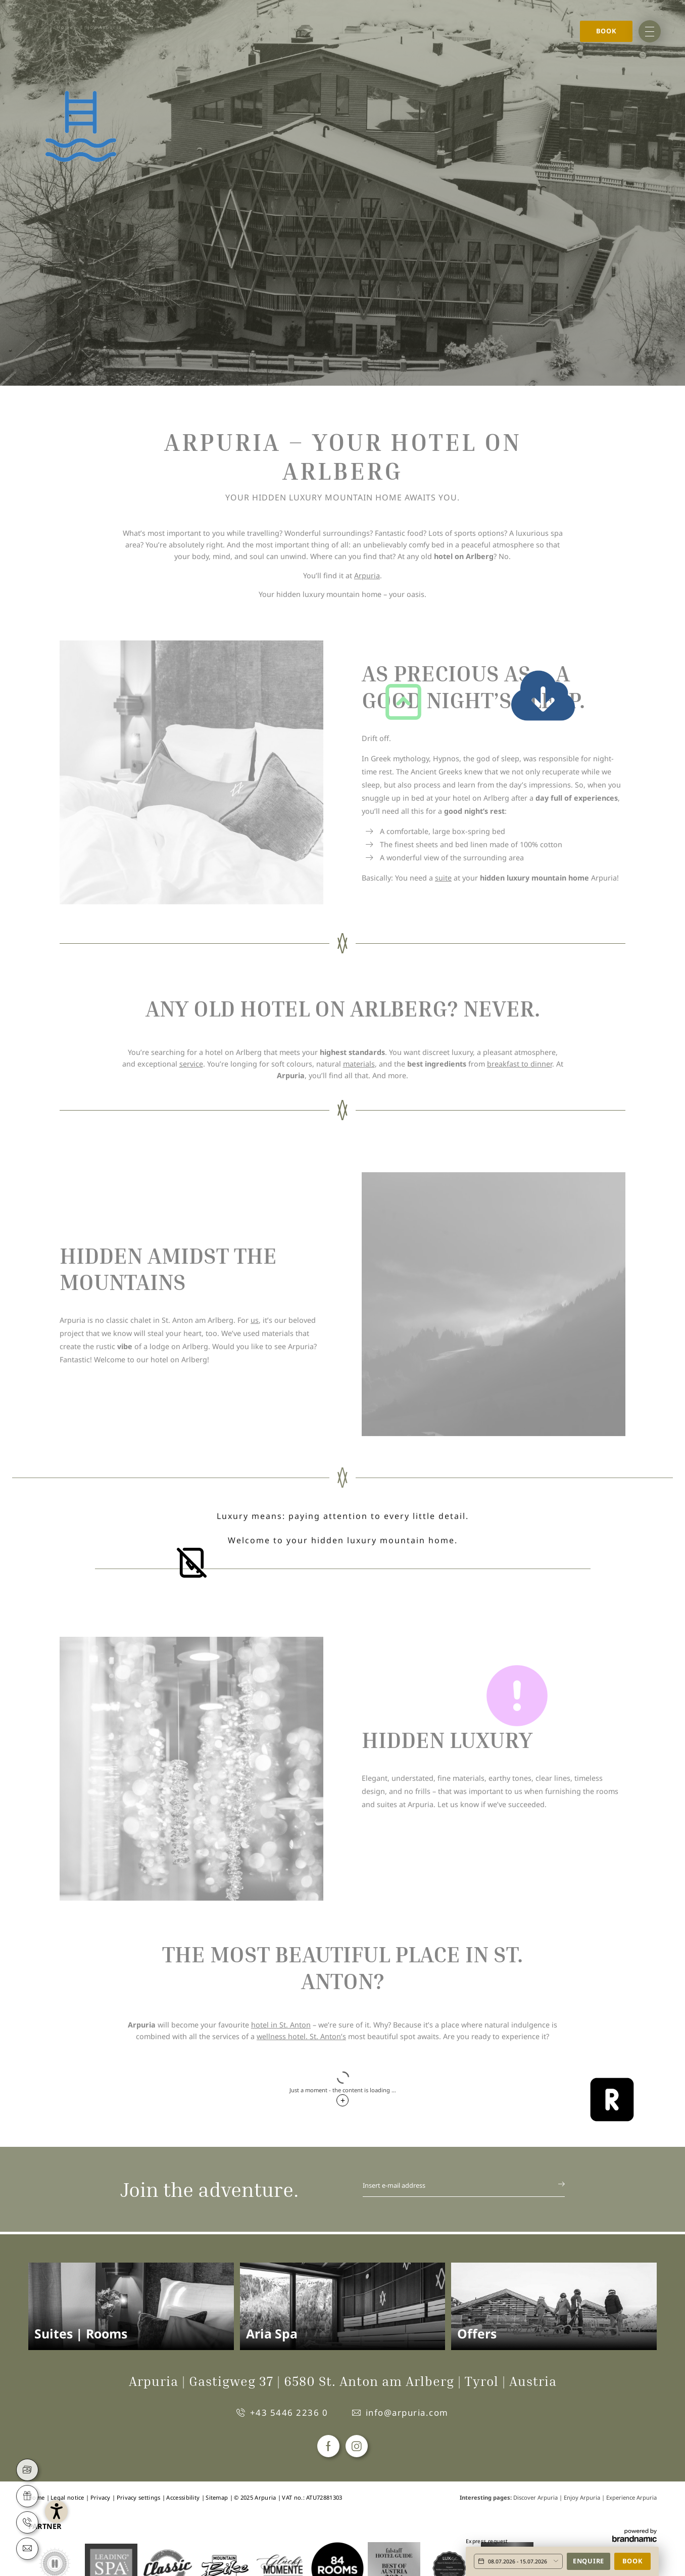 The image size is (685, 2576). I want to click on collapse or minimize a section, so click(403, 702).